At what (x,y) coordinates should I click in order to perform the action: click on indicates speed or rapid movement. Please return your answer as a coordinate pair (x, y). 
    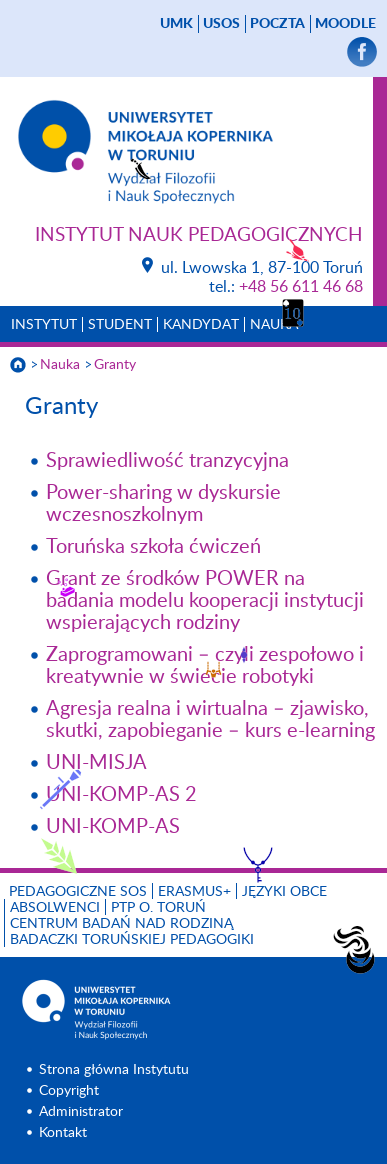
    Looking at the image, I should click on (59, 856).